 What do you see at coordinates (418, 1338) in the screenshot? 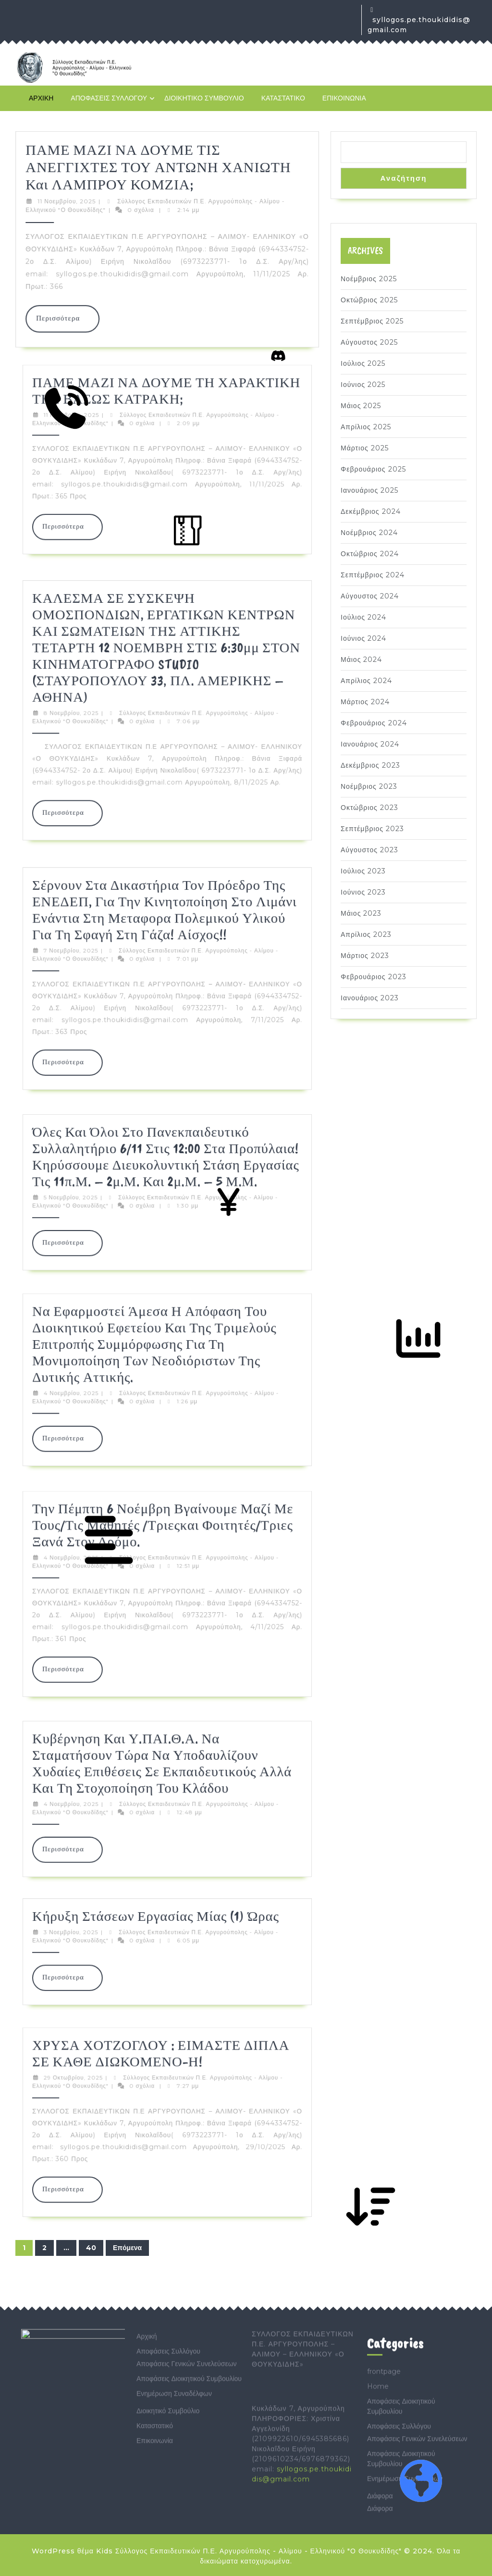
I see `view analytics or statistics` at bounding box center [418, 1338].